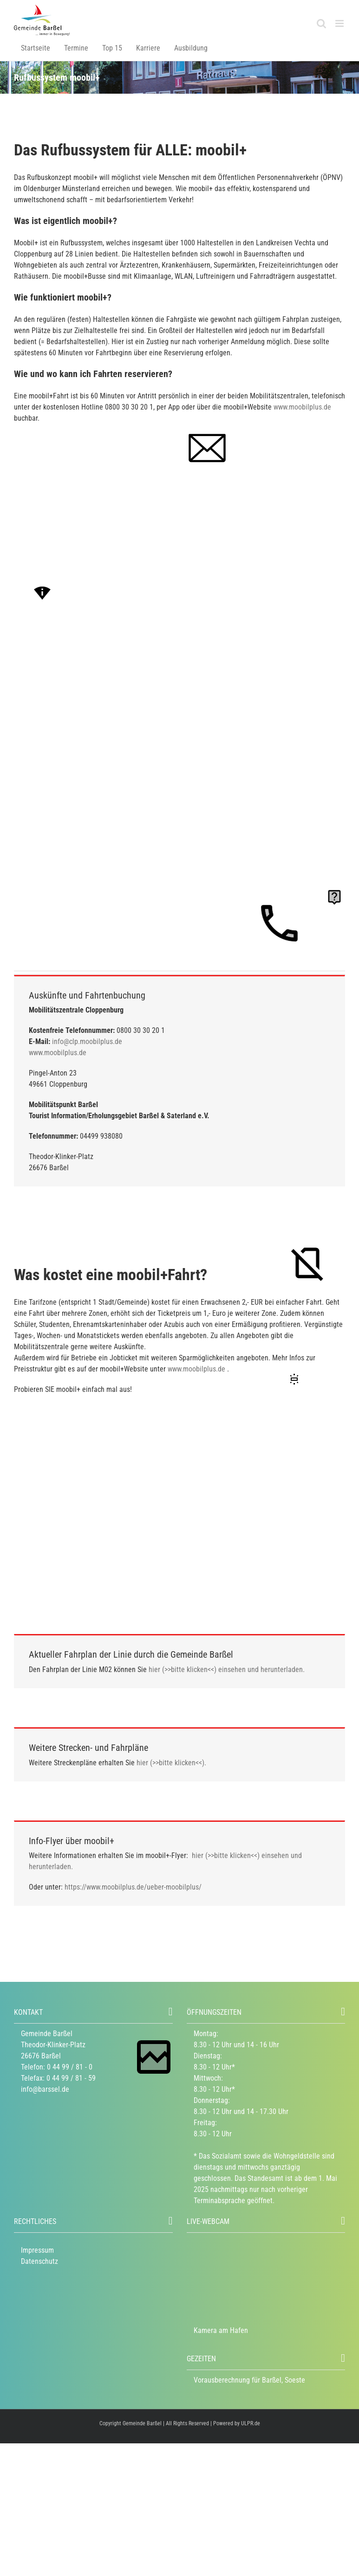  What do you see at coordinates (154, 2057) in the screenshot?
I see `indicates an image failed to load` at bounding box center [154, 2057].